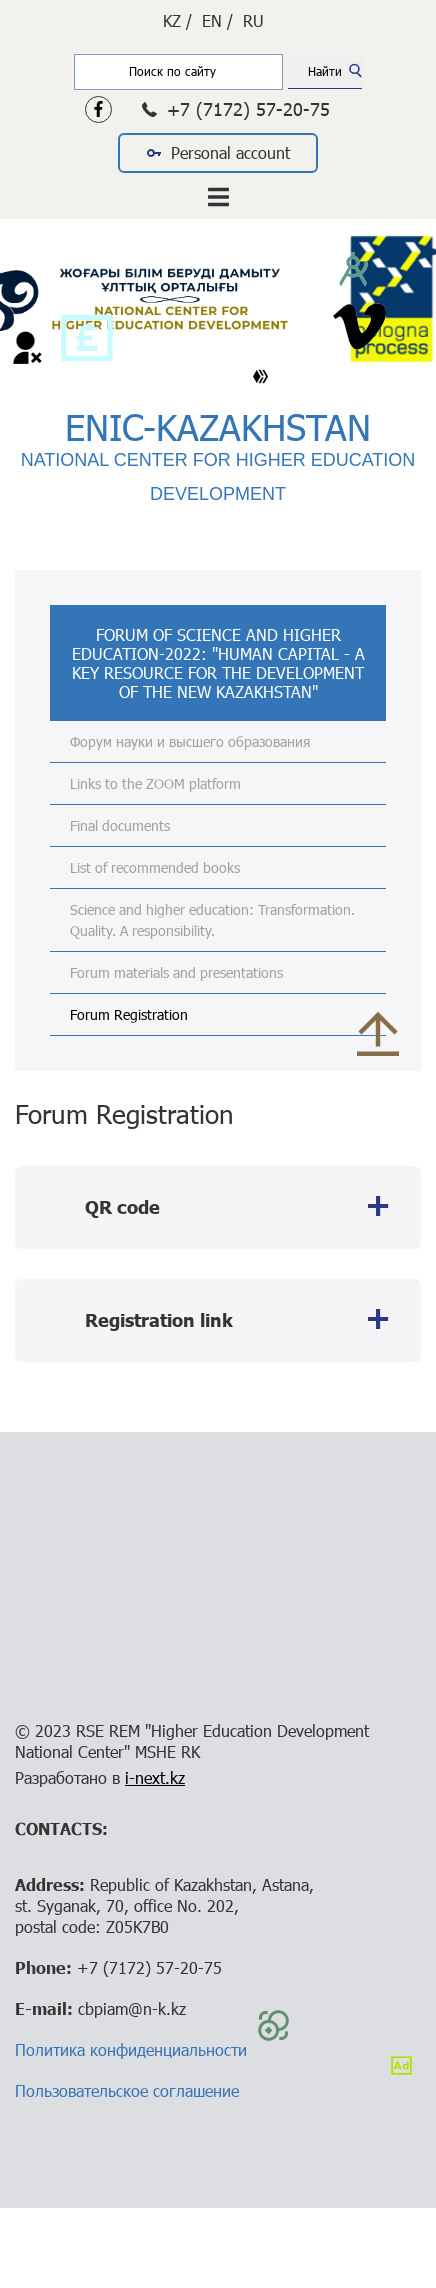 This screenshot has height=2288, width=436. Describe the element at coordinates (359, 326) in the screenshot. I see `open the Vimeo app` at that location.